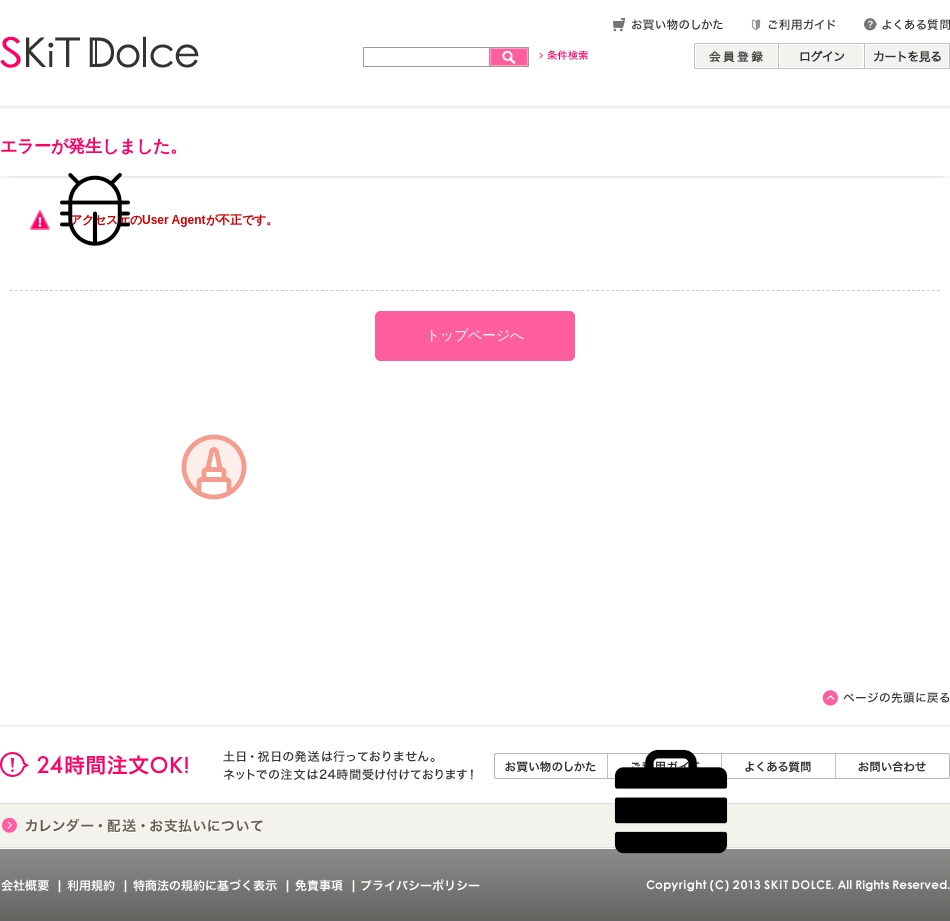 This screenshot has height=921, width=950. I want to click on select marker or highlighter tool, so click(214, 467).